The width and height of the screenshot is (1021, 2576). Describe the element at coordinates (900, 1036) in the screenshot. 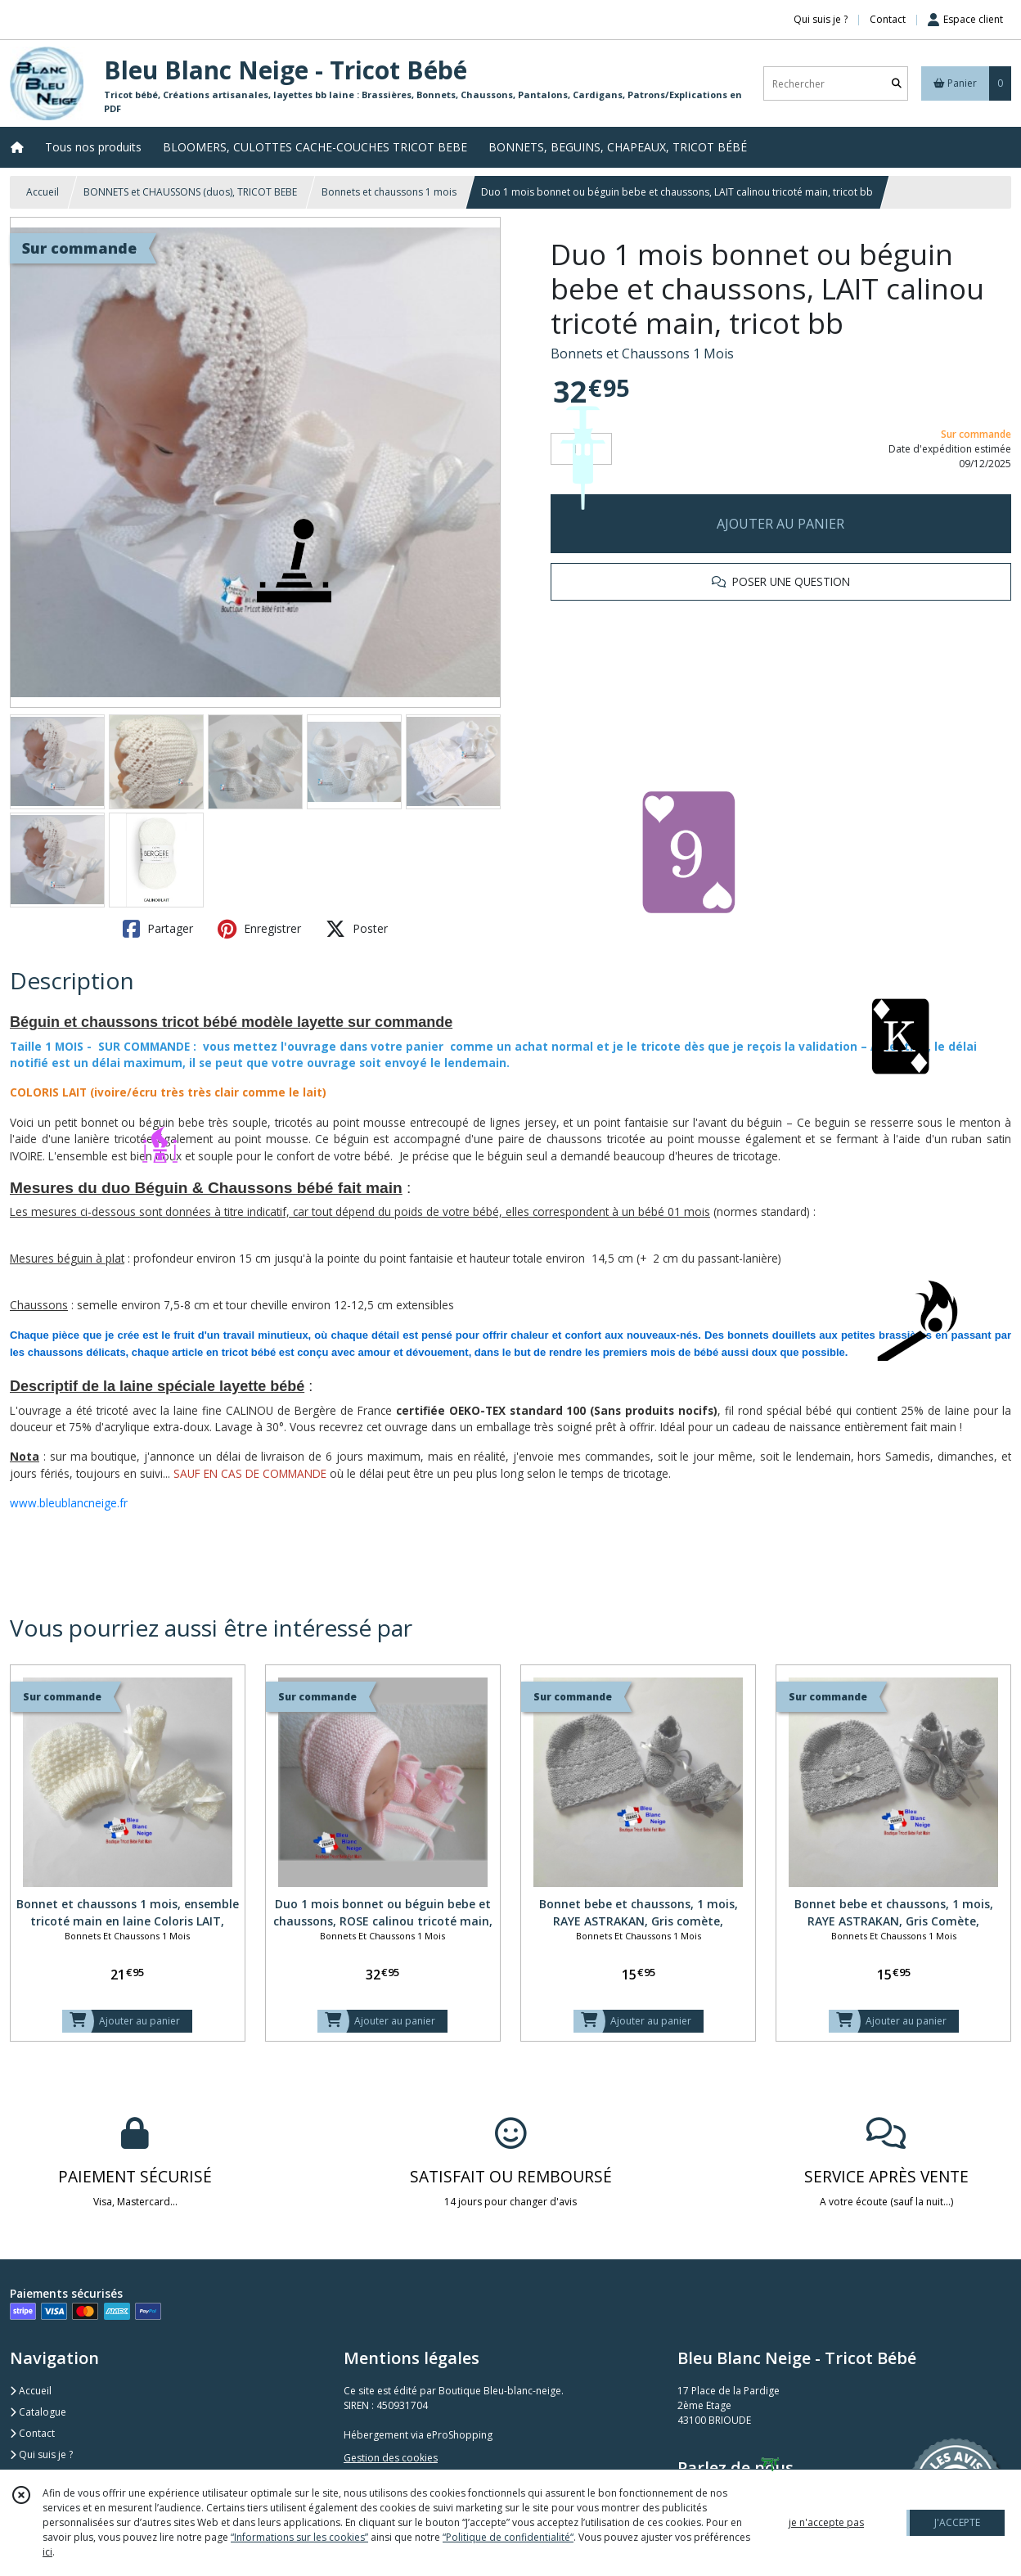

I see `king of diamonds playing card` at that location.